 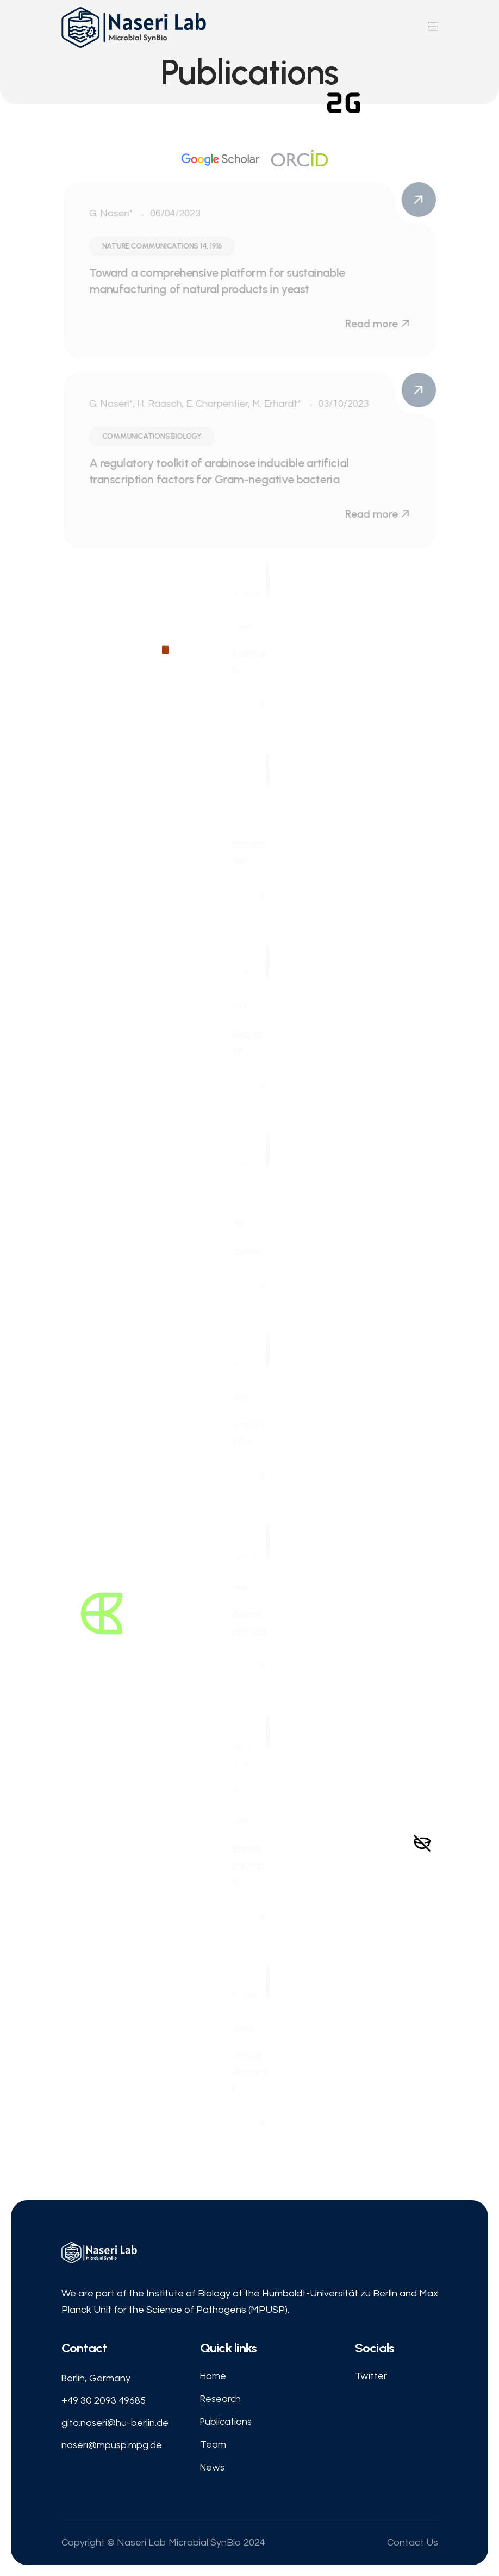 I want to click on 3D rendering or hemisphere view disabled, so click(x=422, y=1843).